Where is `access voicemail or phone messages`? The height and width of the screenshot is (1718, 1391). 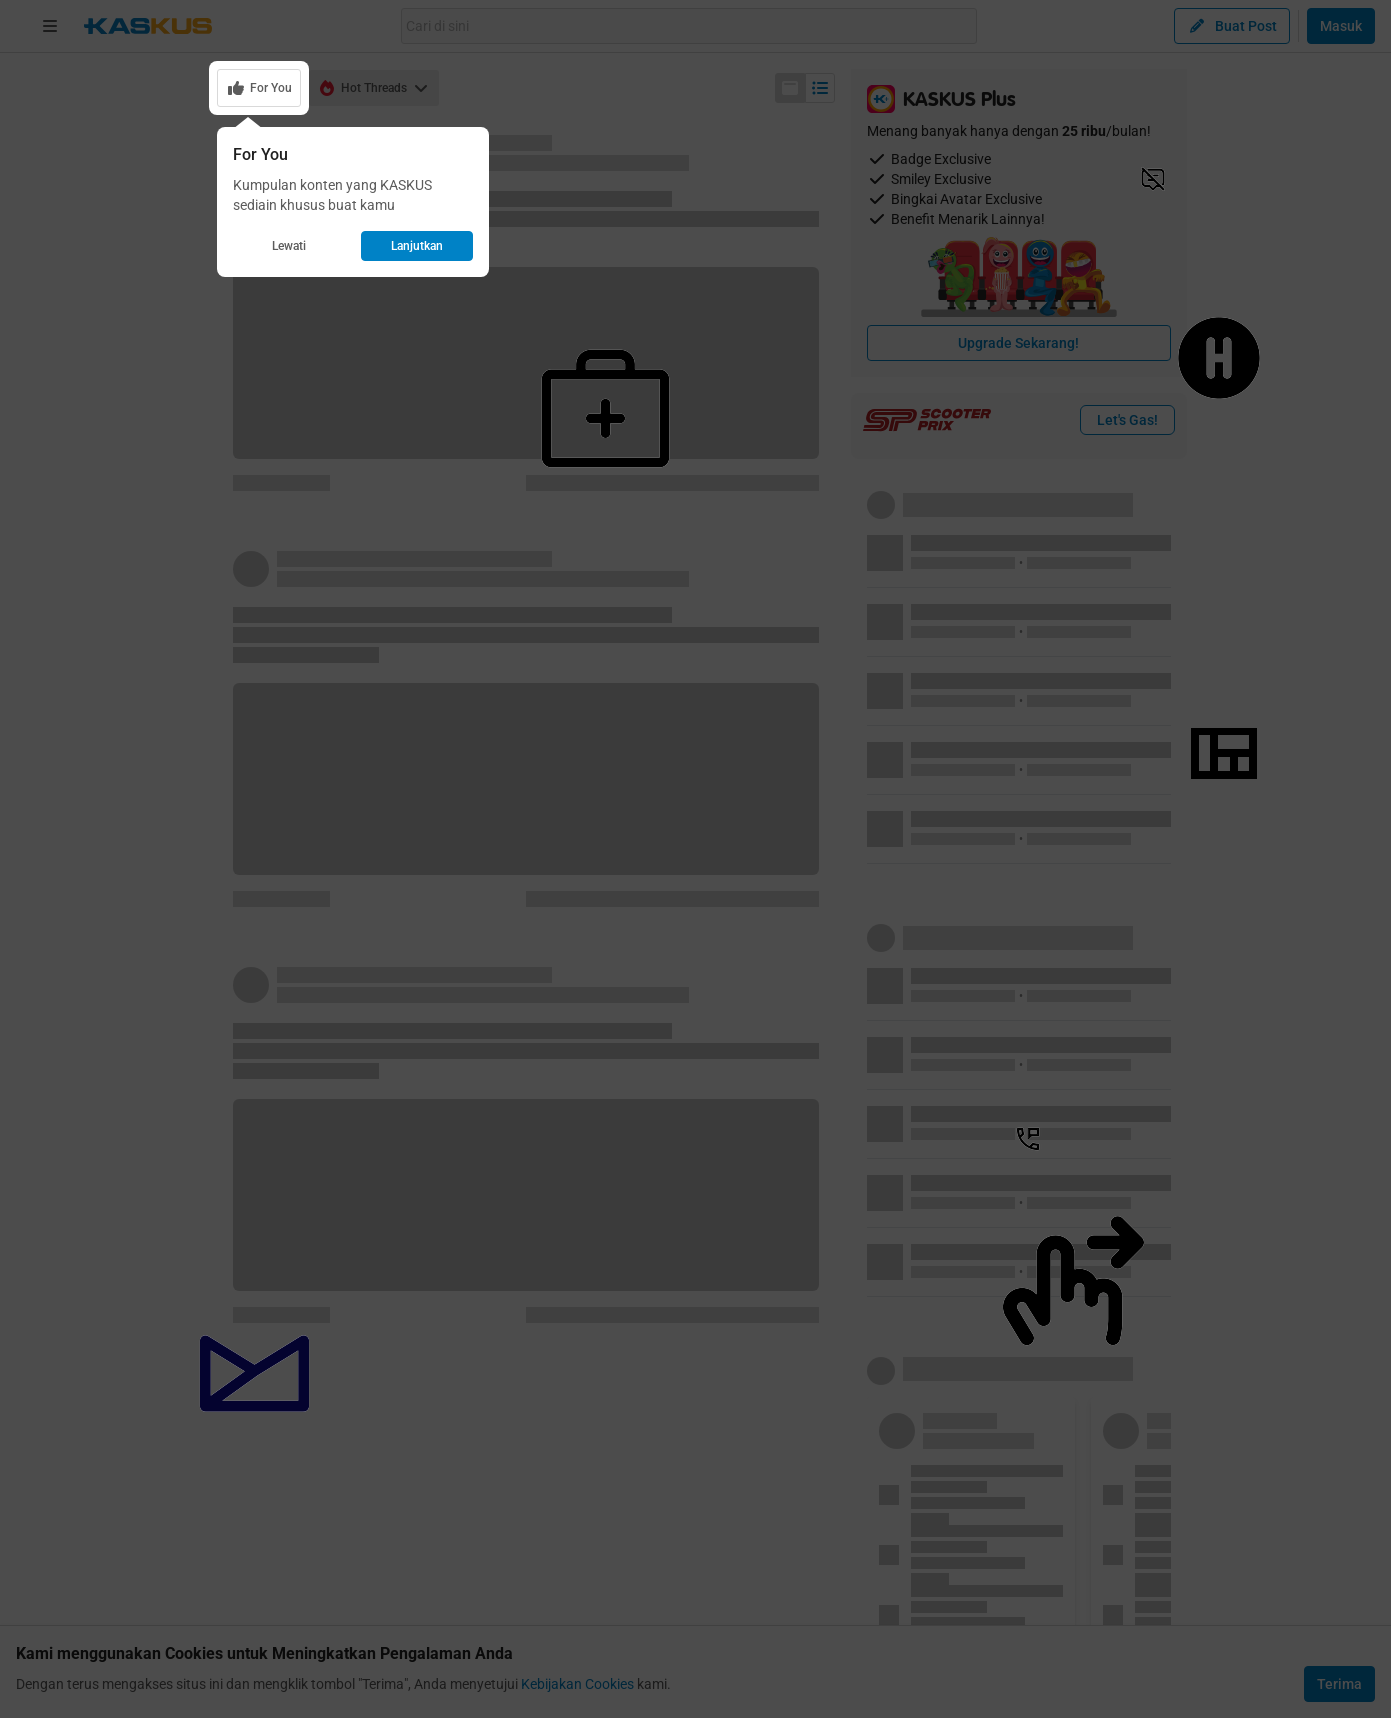 access voicemail or phone messages is located at coordinates (1028, 1139).